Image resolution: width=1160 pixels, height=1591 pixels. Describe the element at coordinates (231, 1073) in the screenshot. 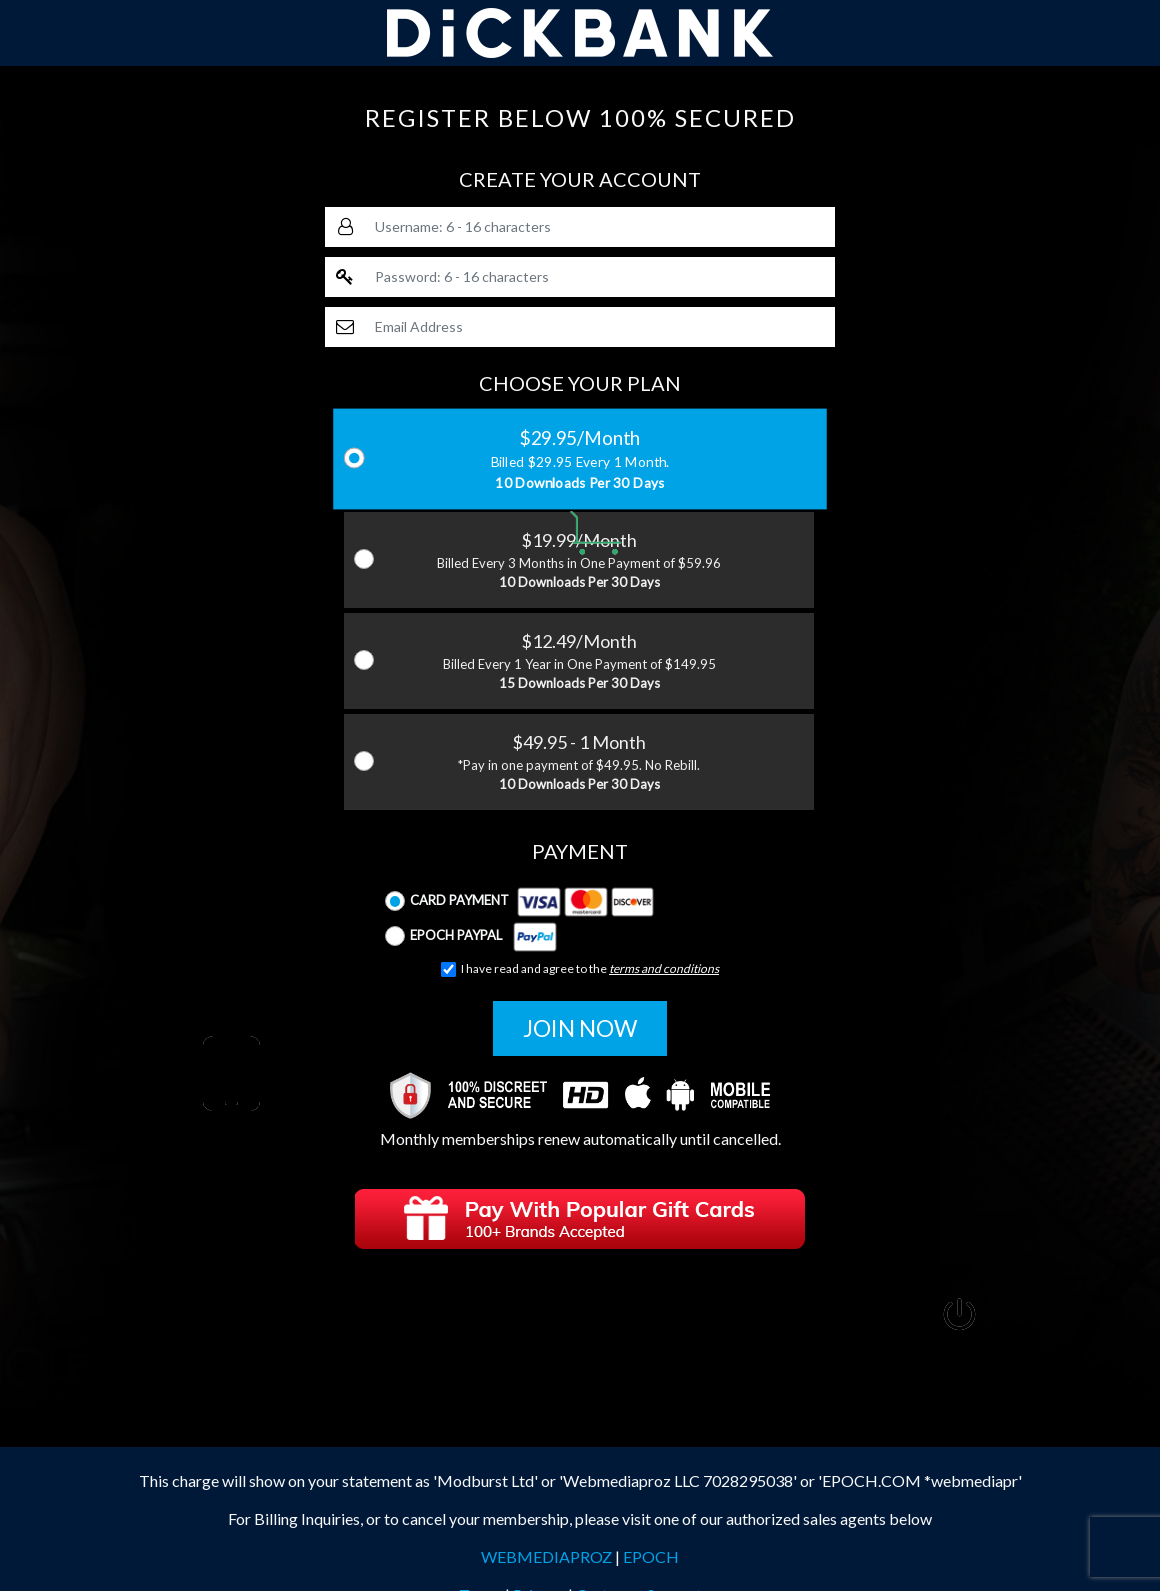

I see `switch to tablet view or mode` at that location.